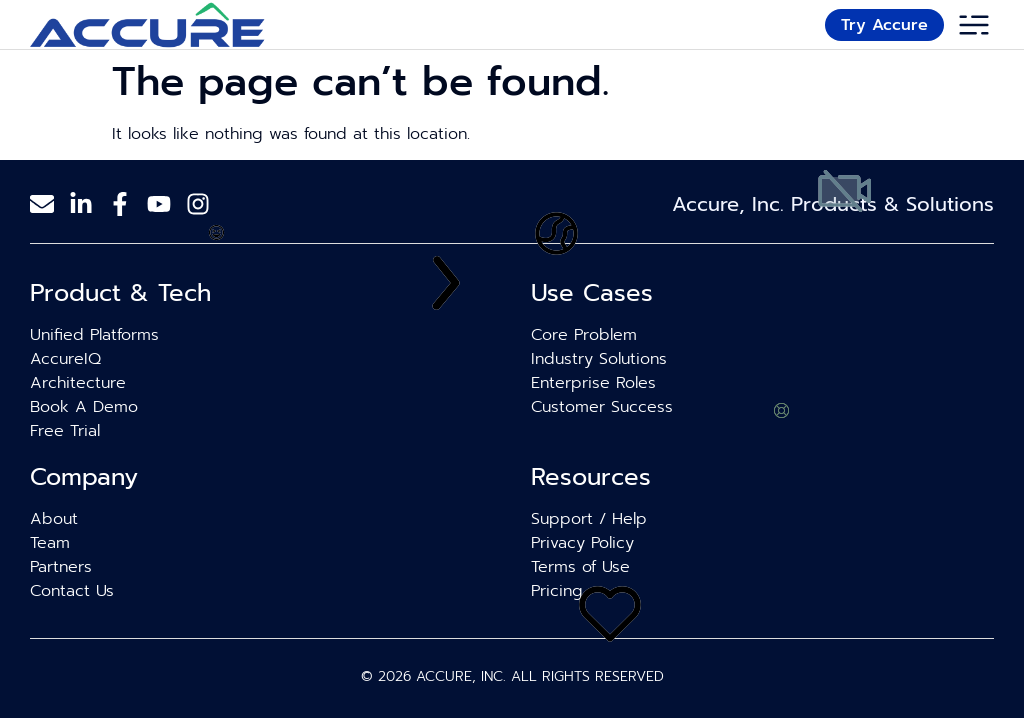 This screenshot has height=720, width=1024. I want to click on switch to global or worldwide view, so click(556, 233).